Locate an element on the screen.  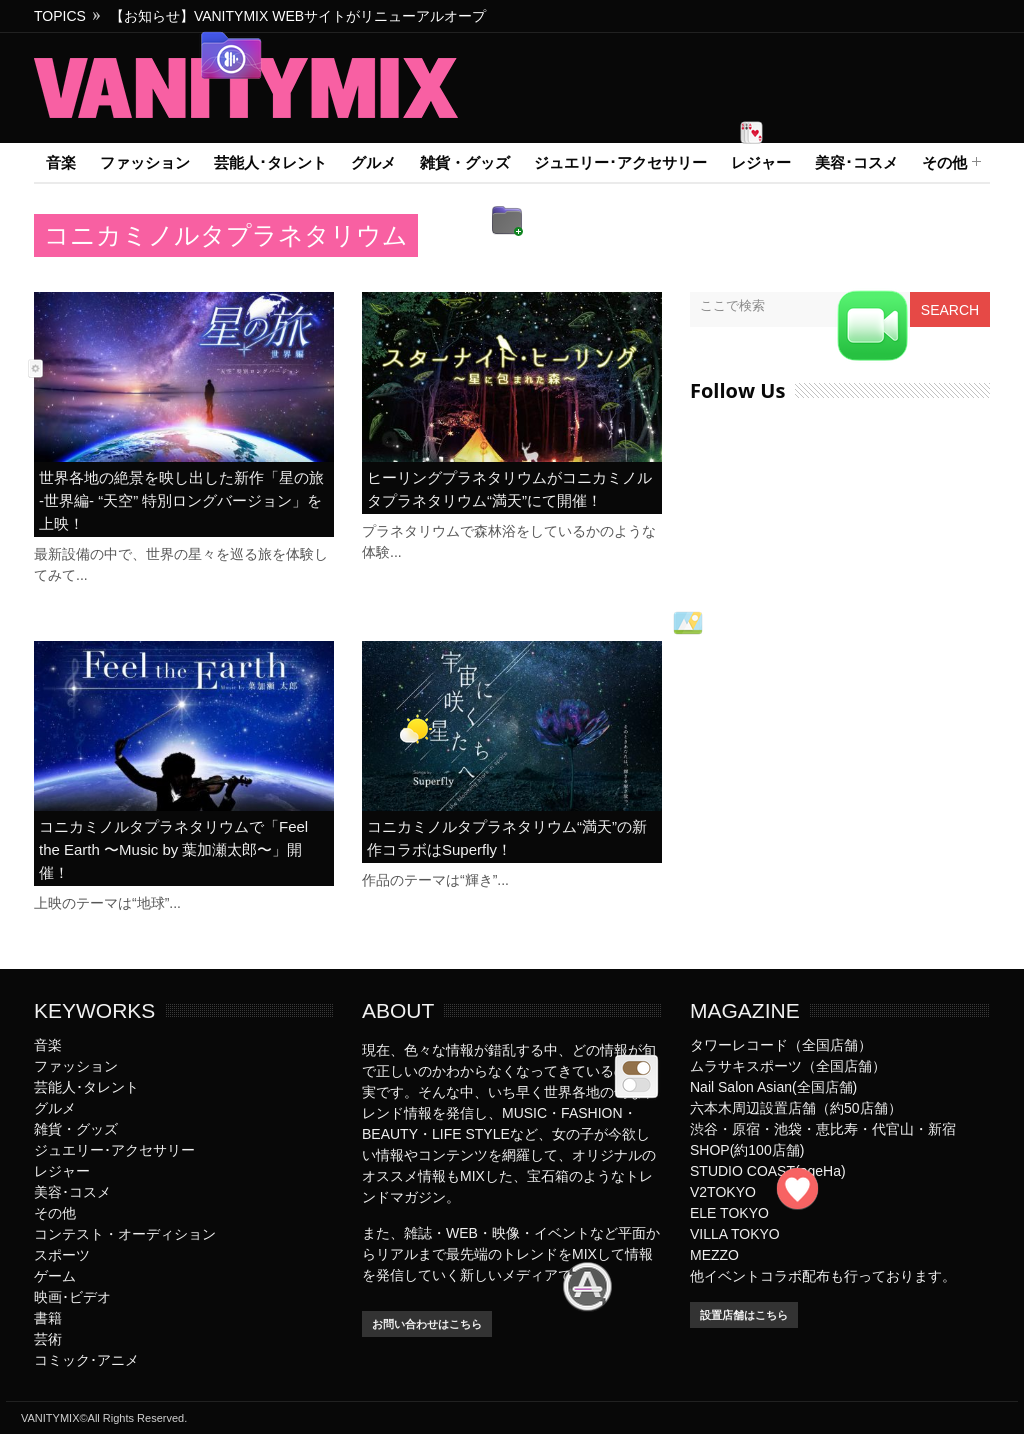
mark item as favorite is located at coordinates (797, 1188).